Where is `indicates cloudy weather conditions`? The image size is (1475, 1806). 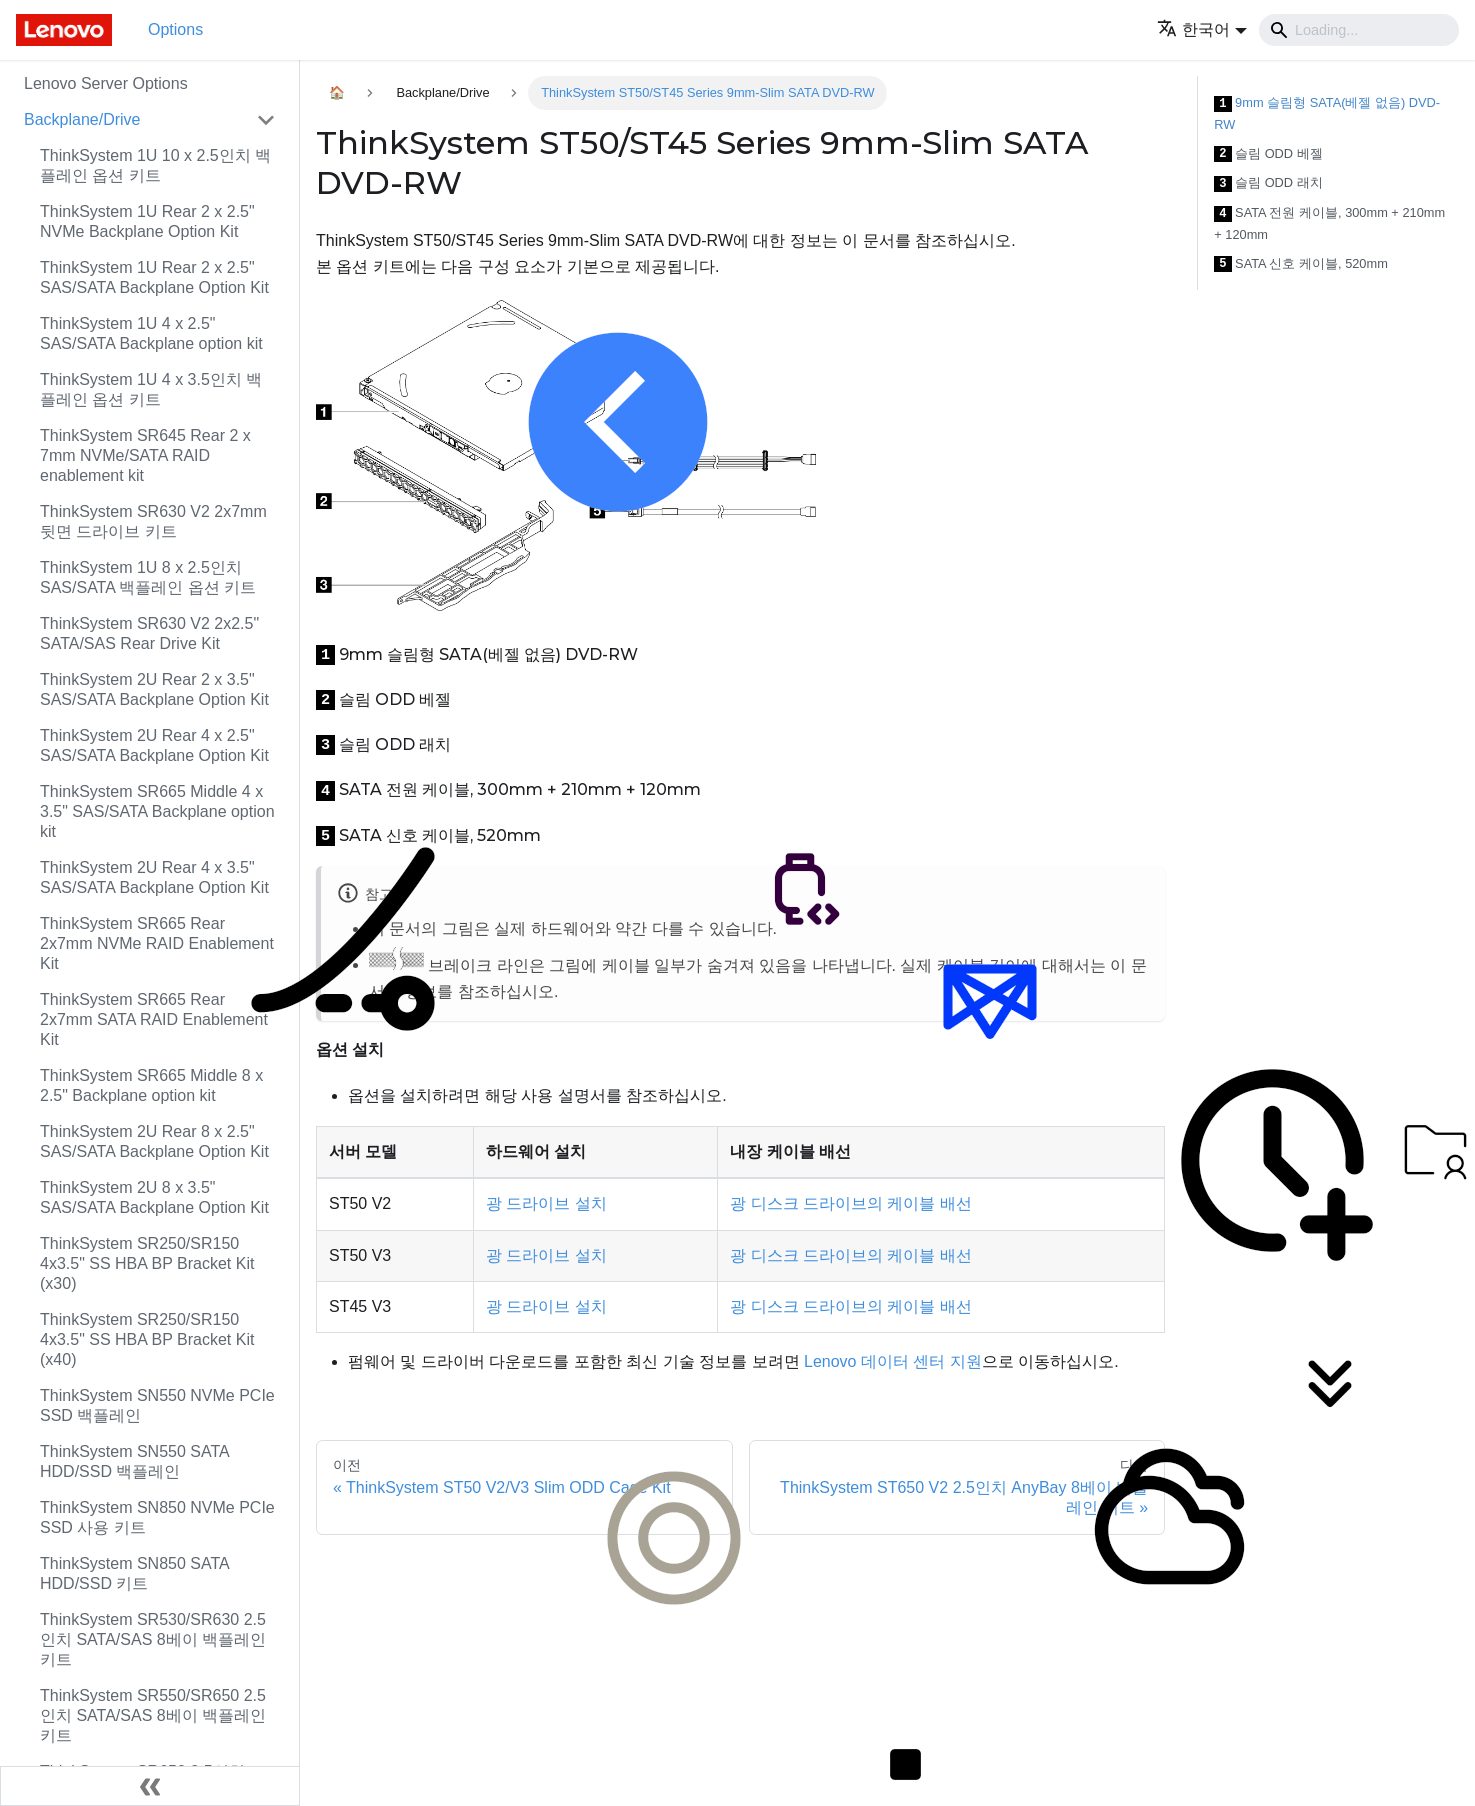 indicates cloudy weather conditions is located at coordinates (1169, 1516).